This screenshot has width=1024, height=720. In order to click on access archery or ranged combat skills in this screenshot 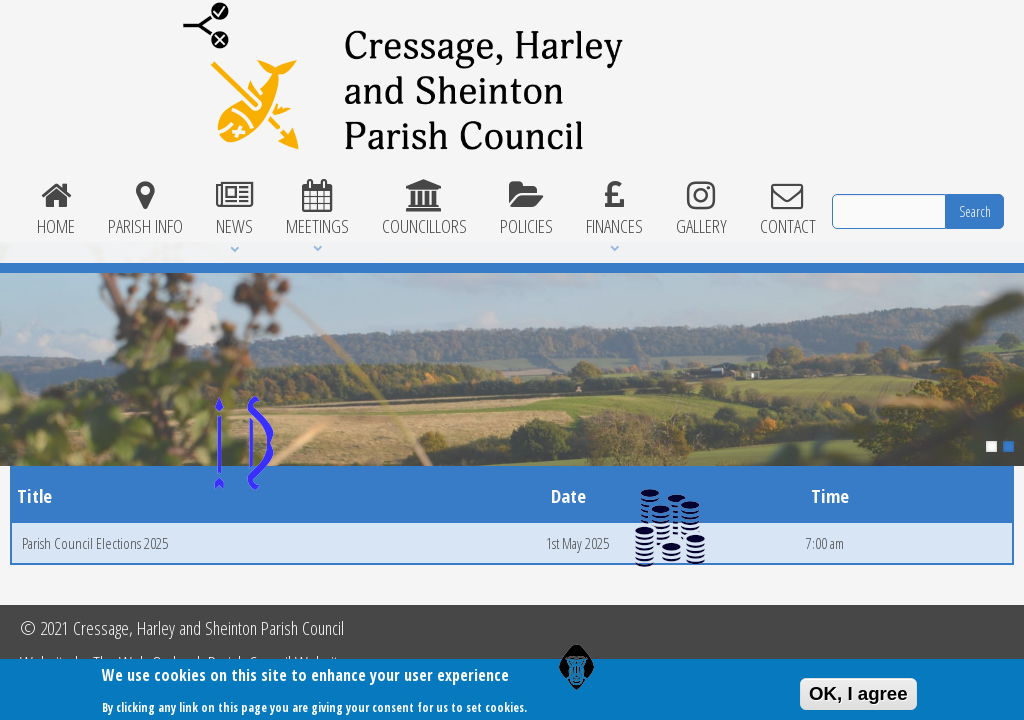, I will do `click(240, 443)`.